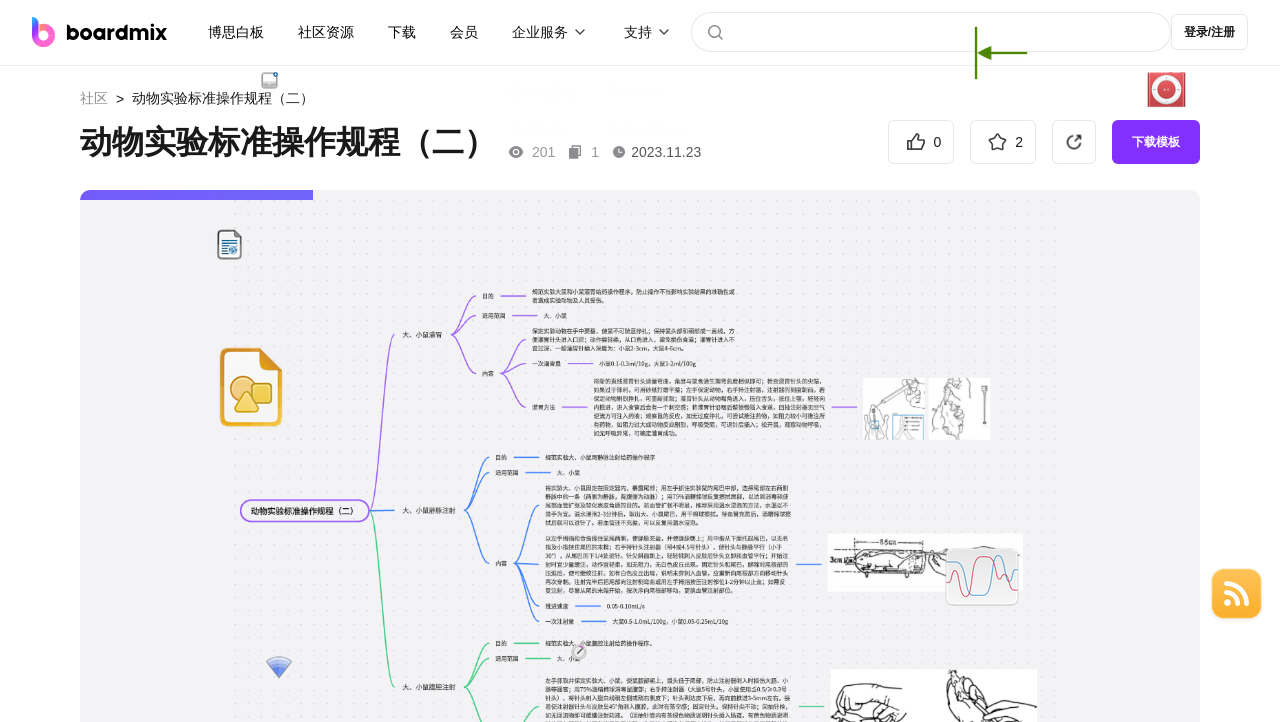 This screenshot has height=722, width=1280. Describe the element at coordinates (579, 652) in the screenshot. I see `launch sysprof system profiler` at that location.